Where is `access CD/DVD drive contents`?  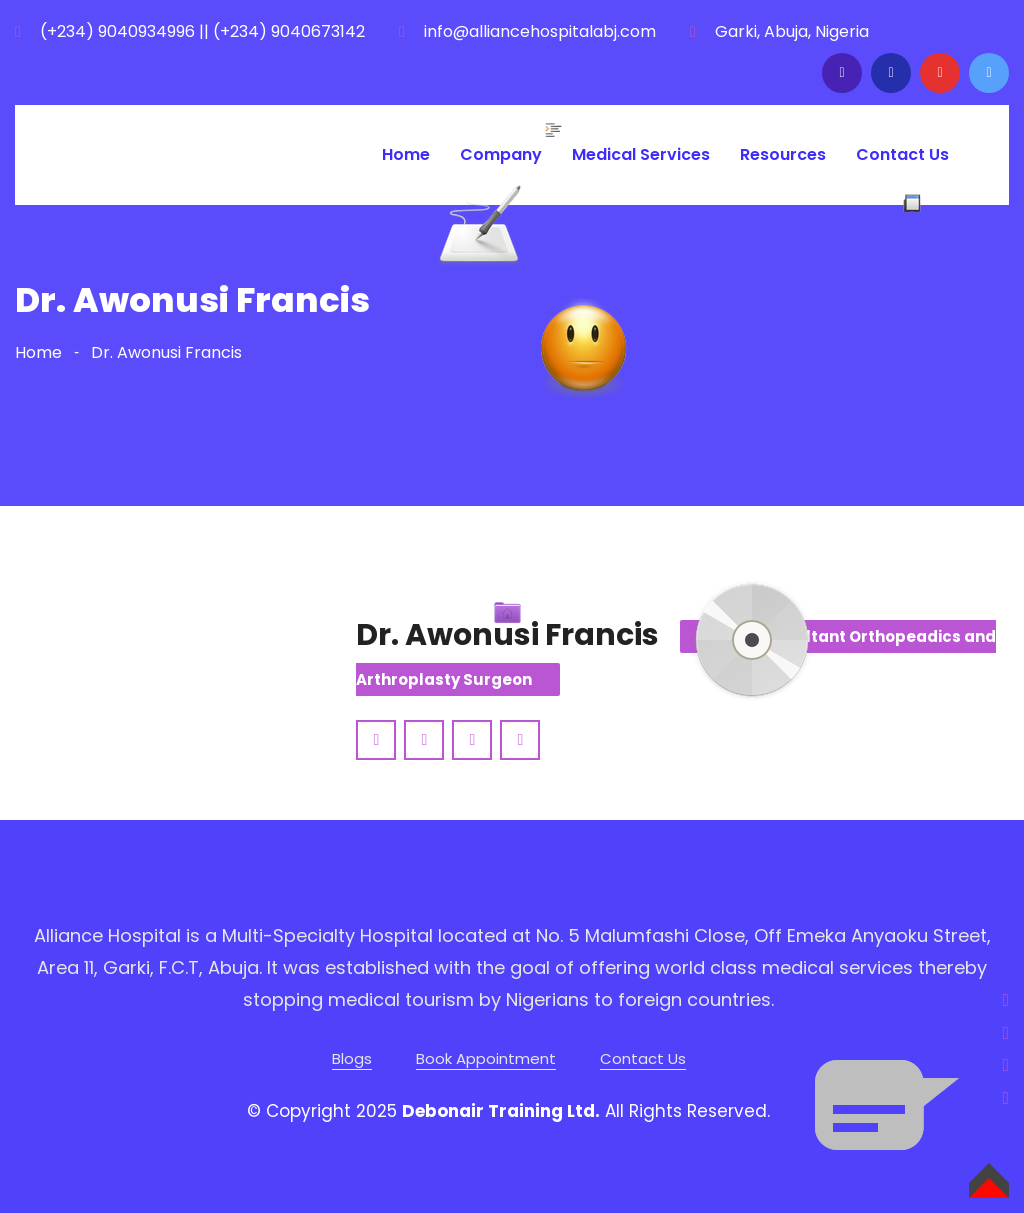
access CD/DVD drive contents is located at coordinates (752, 640).